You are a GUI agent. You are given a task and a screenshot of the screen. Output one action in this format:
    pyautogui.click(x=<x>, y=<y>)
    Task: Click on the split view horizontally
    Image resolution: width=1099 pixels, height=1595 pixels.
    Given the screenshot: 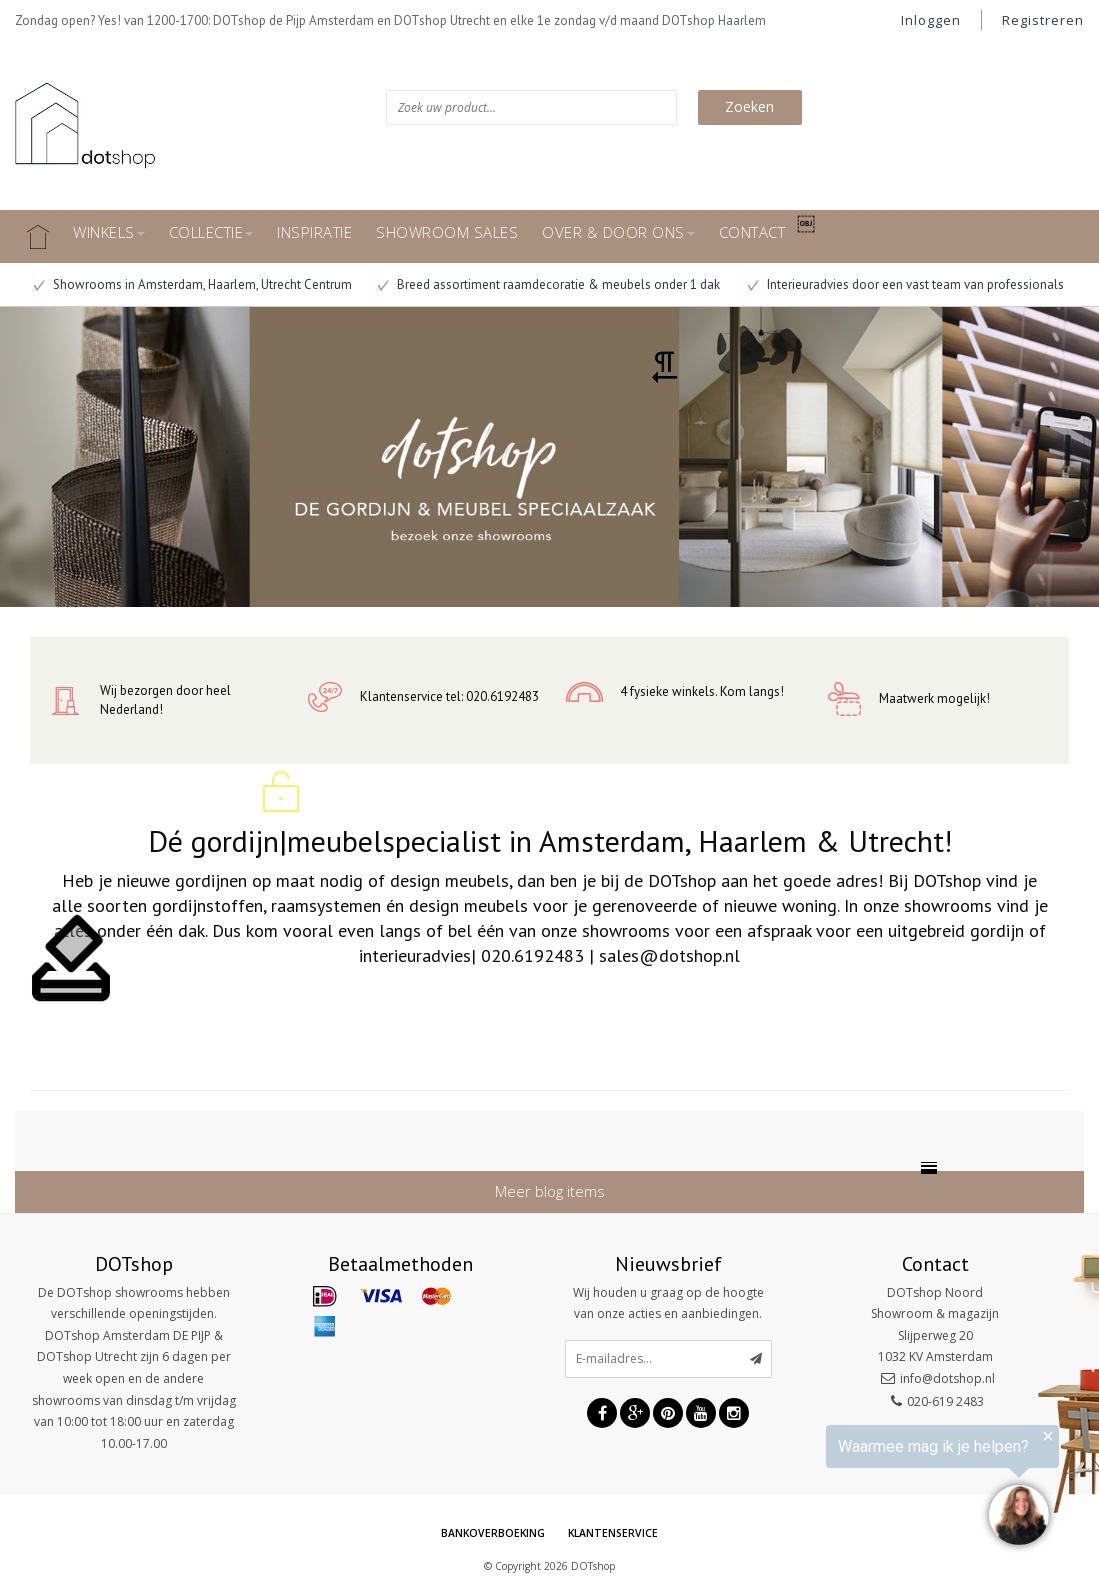 What is the action you would take?
    pyautogui.click(x=929, y=1168)
    